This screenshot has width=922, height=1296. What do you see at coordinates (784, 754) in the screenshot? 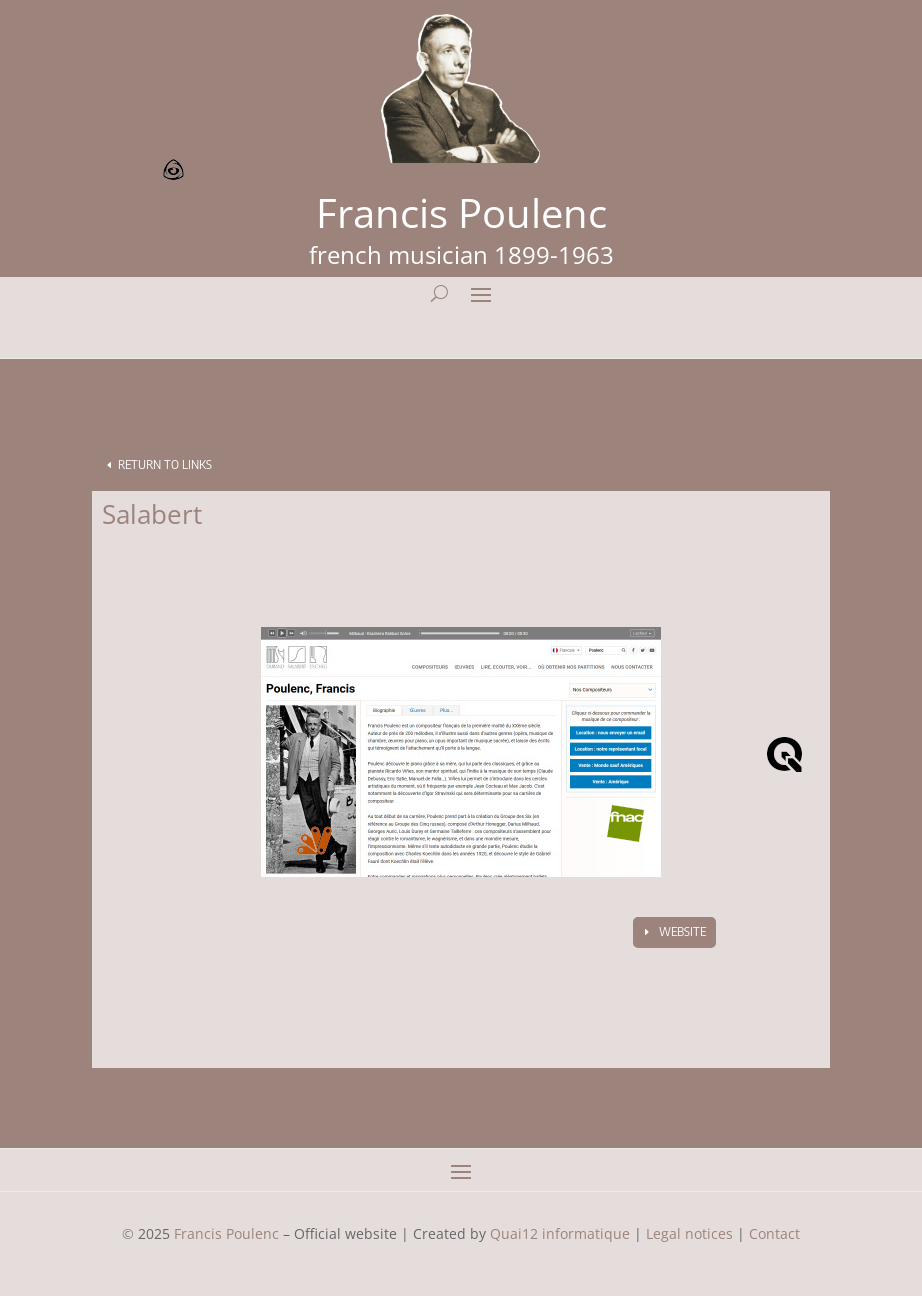
I see `open QGIS geographic information system application` at bounding box center [784, 754].